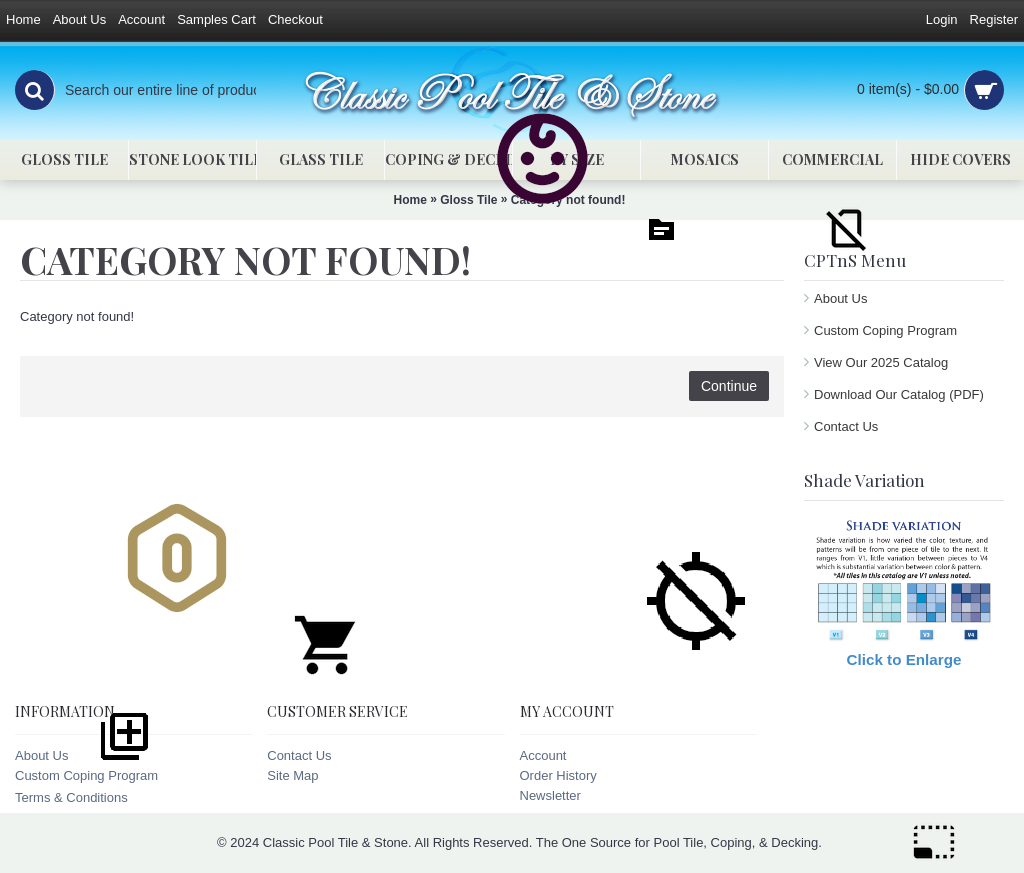  What do you see at coordinates (177, 558) in the screenshot?
I see `indicates an "O" option or category in a hexagonal badge` at bounding box center [177, 558].